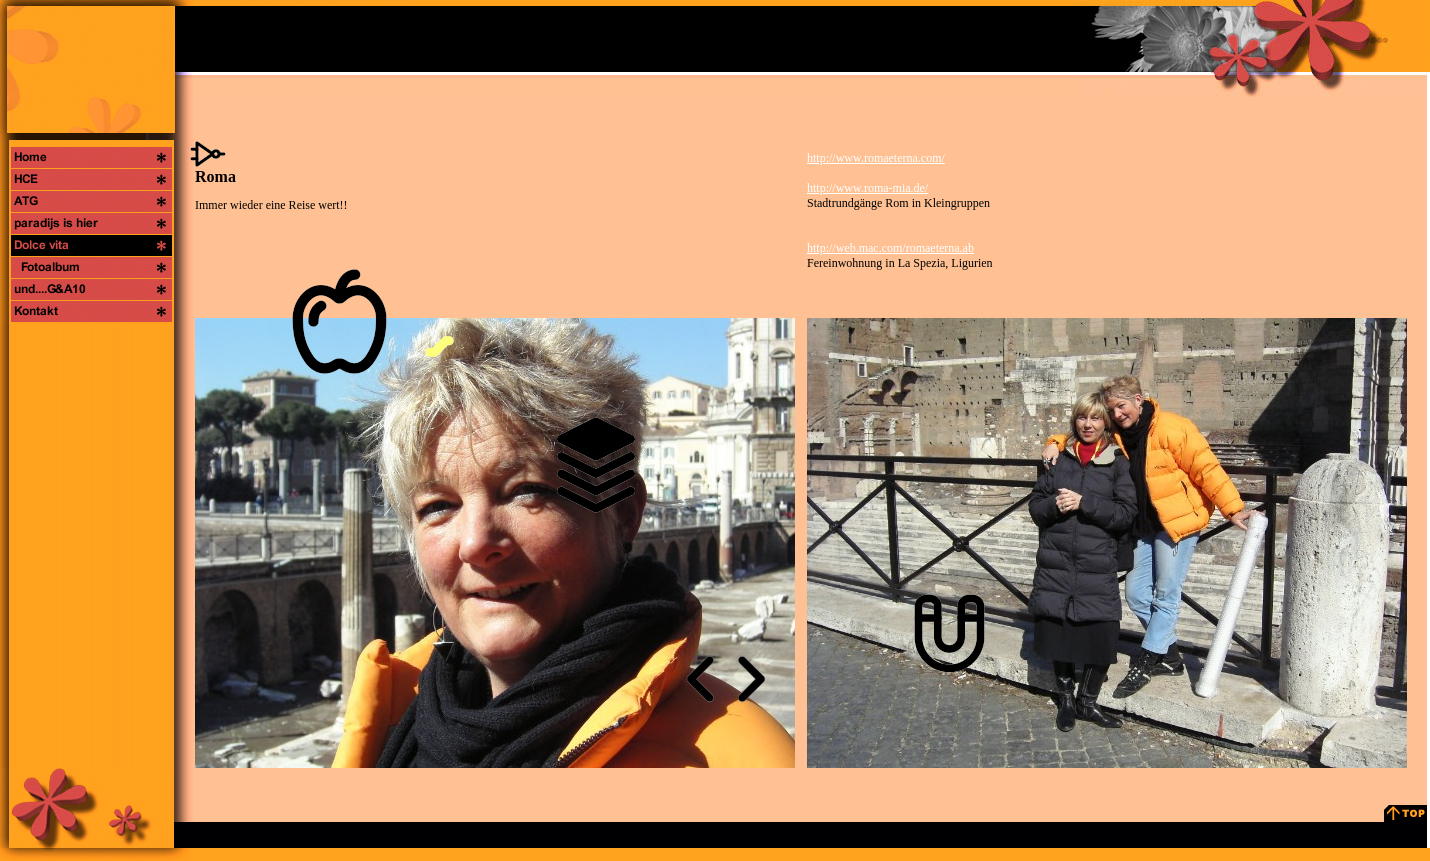 The image size is (1430, 861). What do you see at coordinates (596, 465) in the screenshot?
I see `view layered content or stacked items` at bounding box center [596, 465].